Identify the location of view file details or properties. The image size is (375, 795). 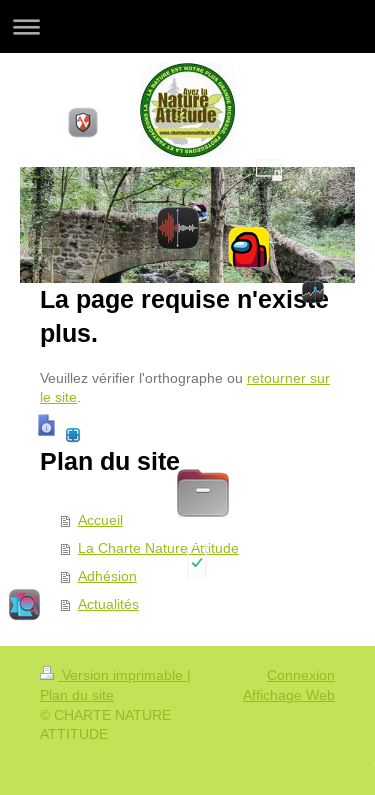
(46, 425).